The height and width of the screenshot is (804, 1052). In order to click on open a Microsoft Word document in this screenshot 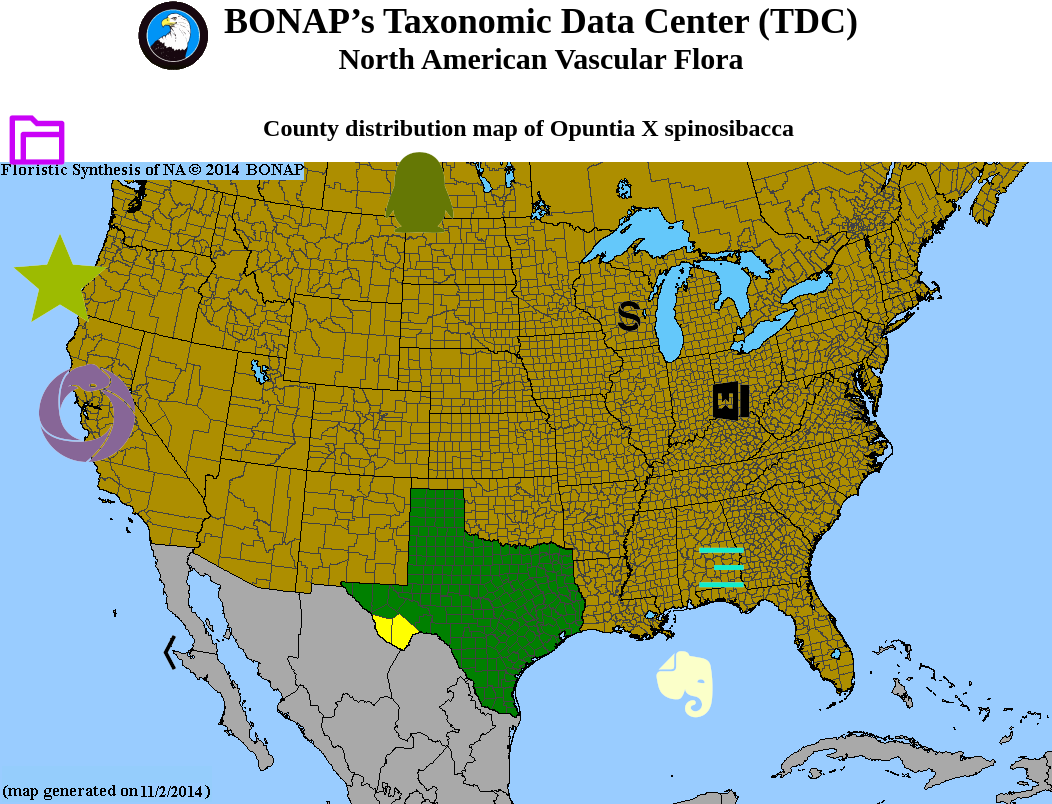, I will do `click(731, 401)`.